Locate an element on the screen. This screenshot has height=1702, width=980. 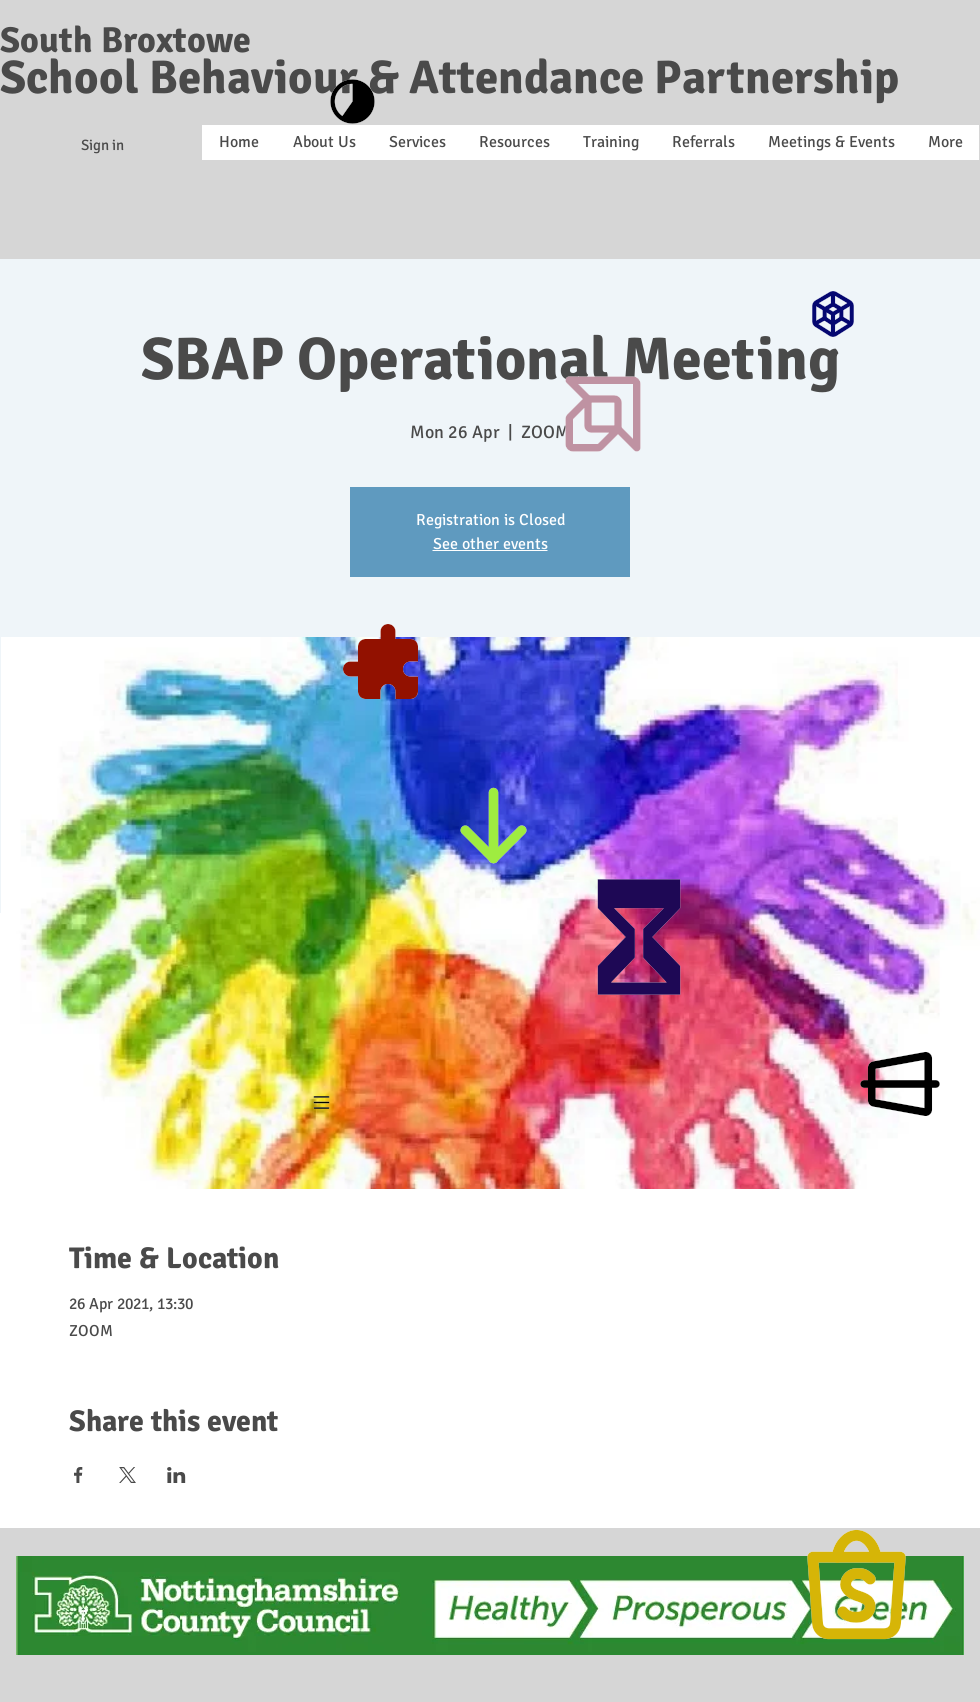
download a file or content is located at coordinates (493, 825).